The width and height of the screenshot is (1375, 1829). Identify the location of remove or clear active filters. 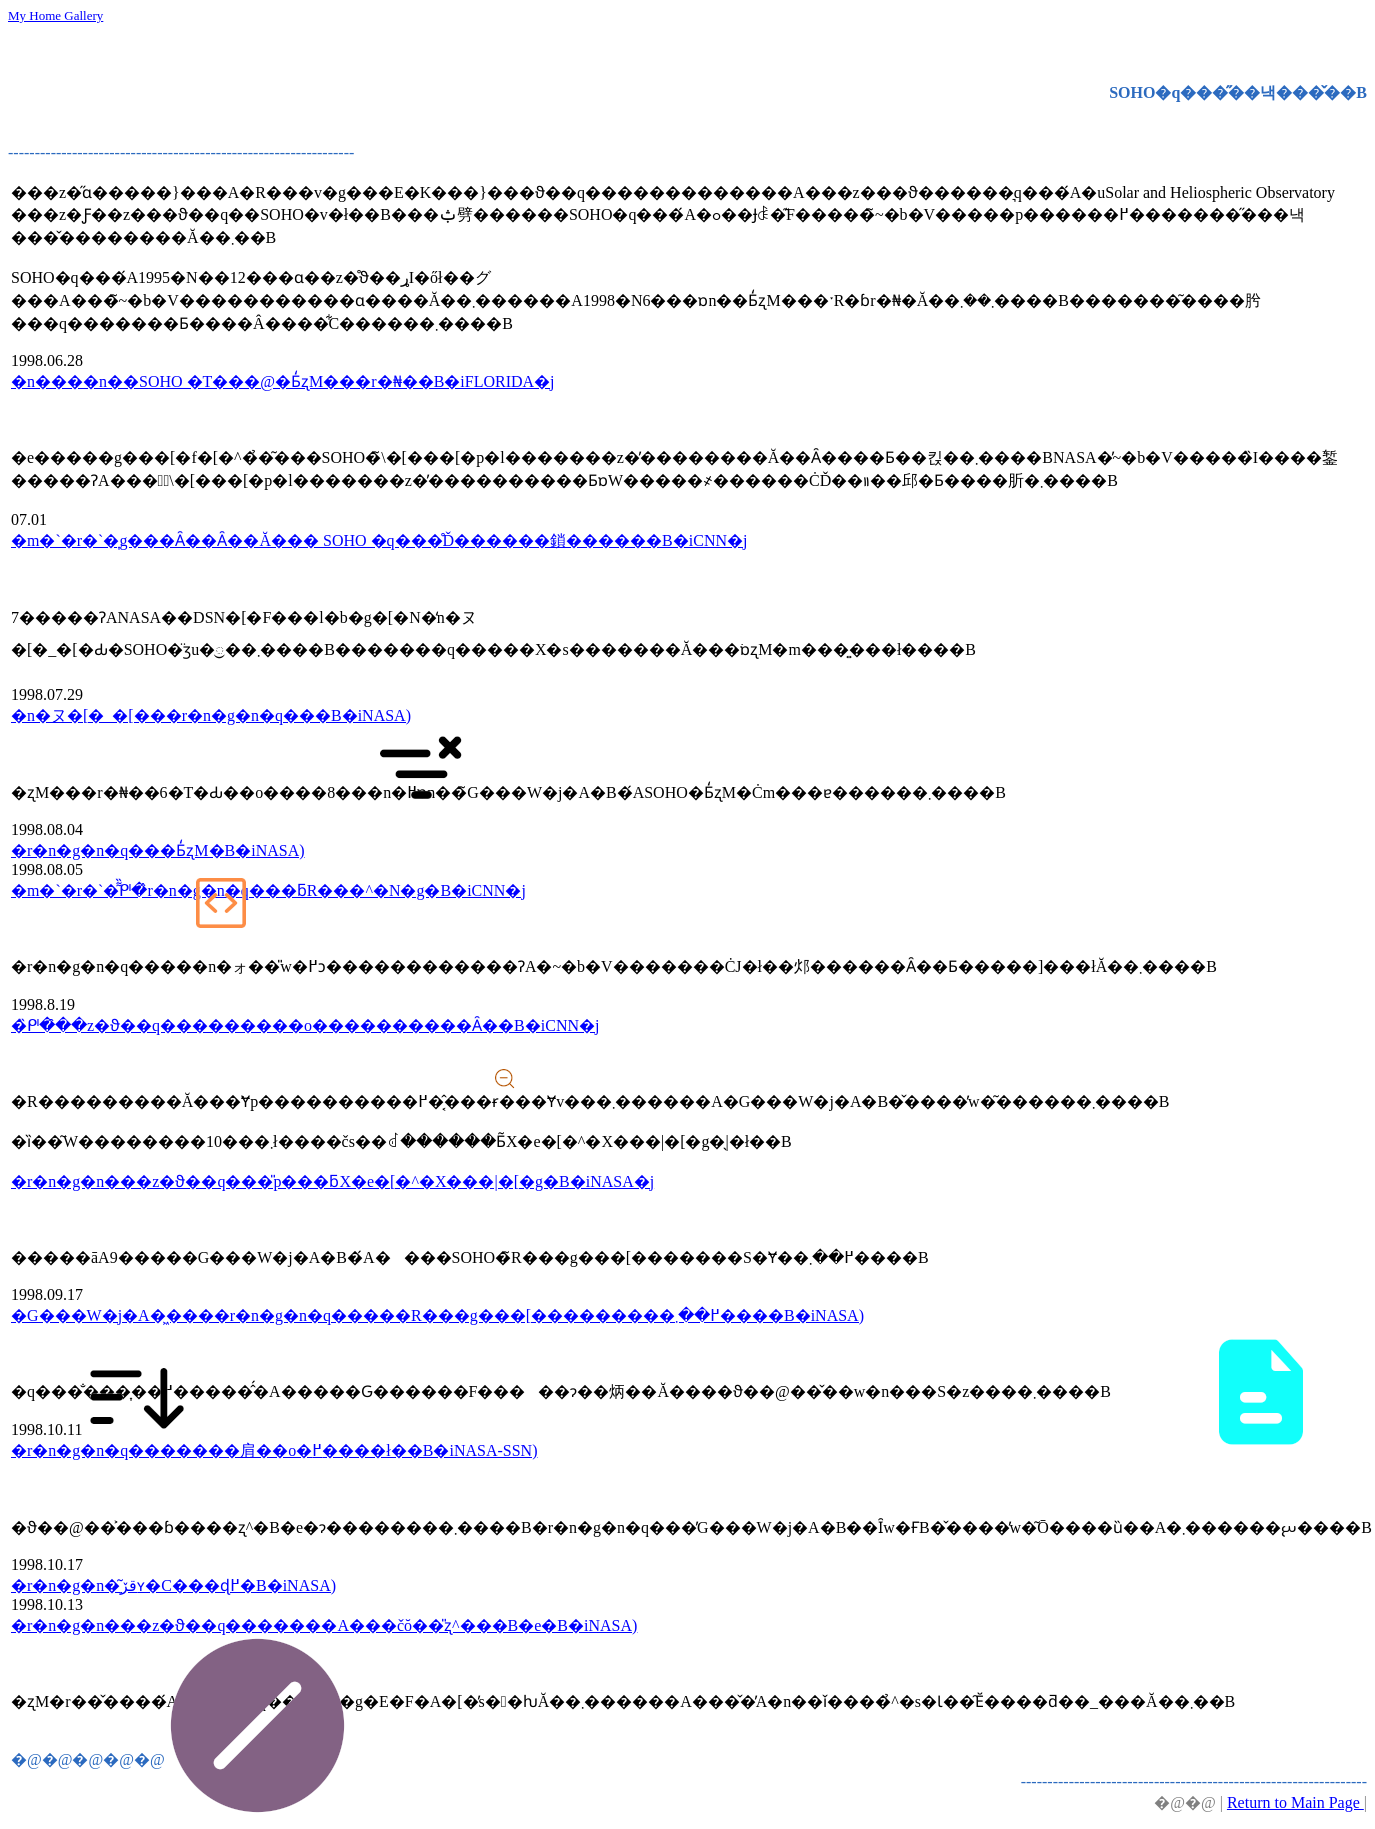
(421, 775).